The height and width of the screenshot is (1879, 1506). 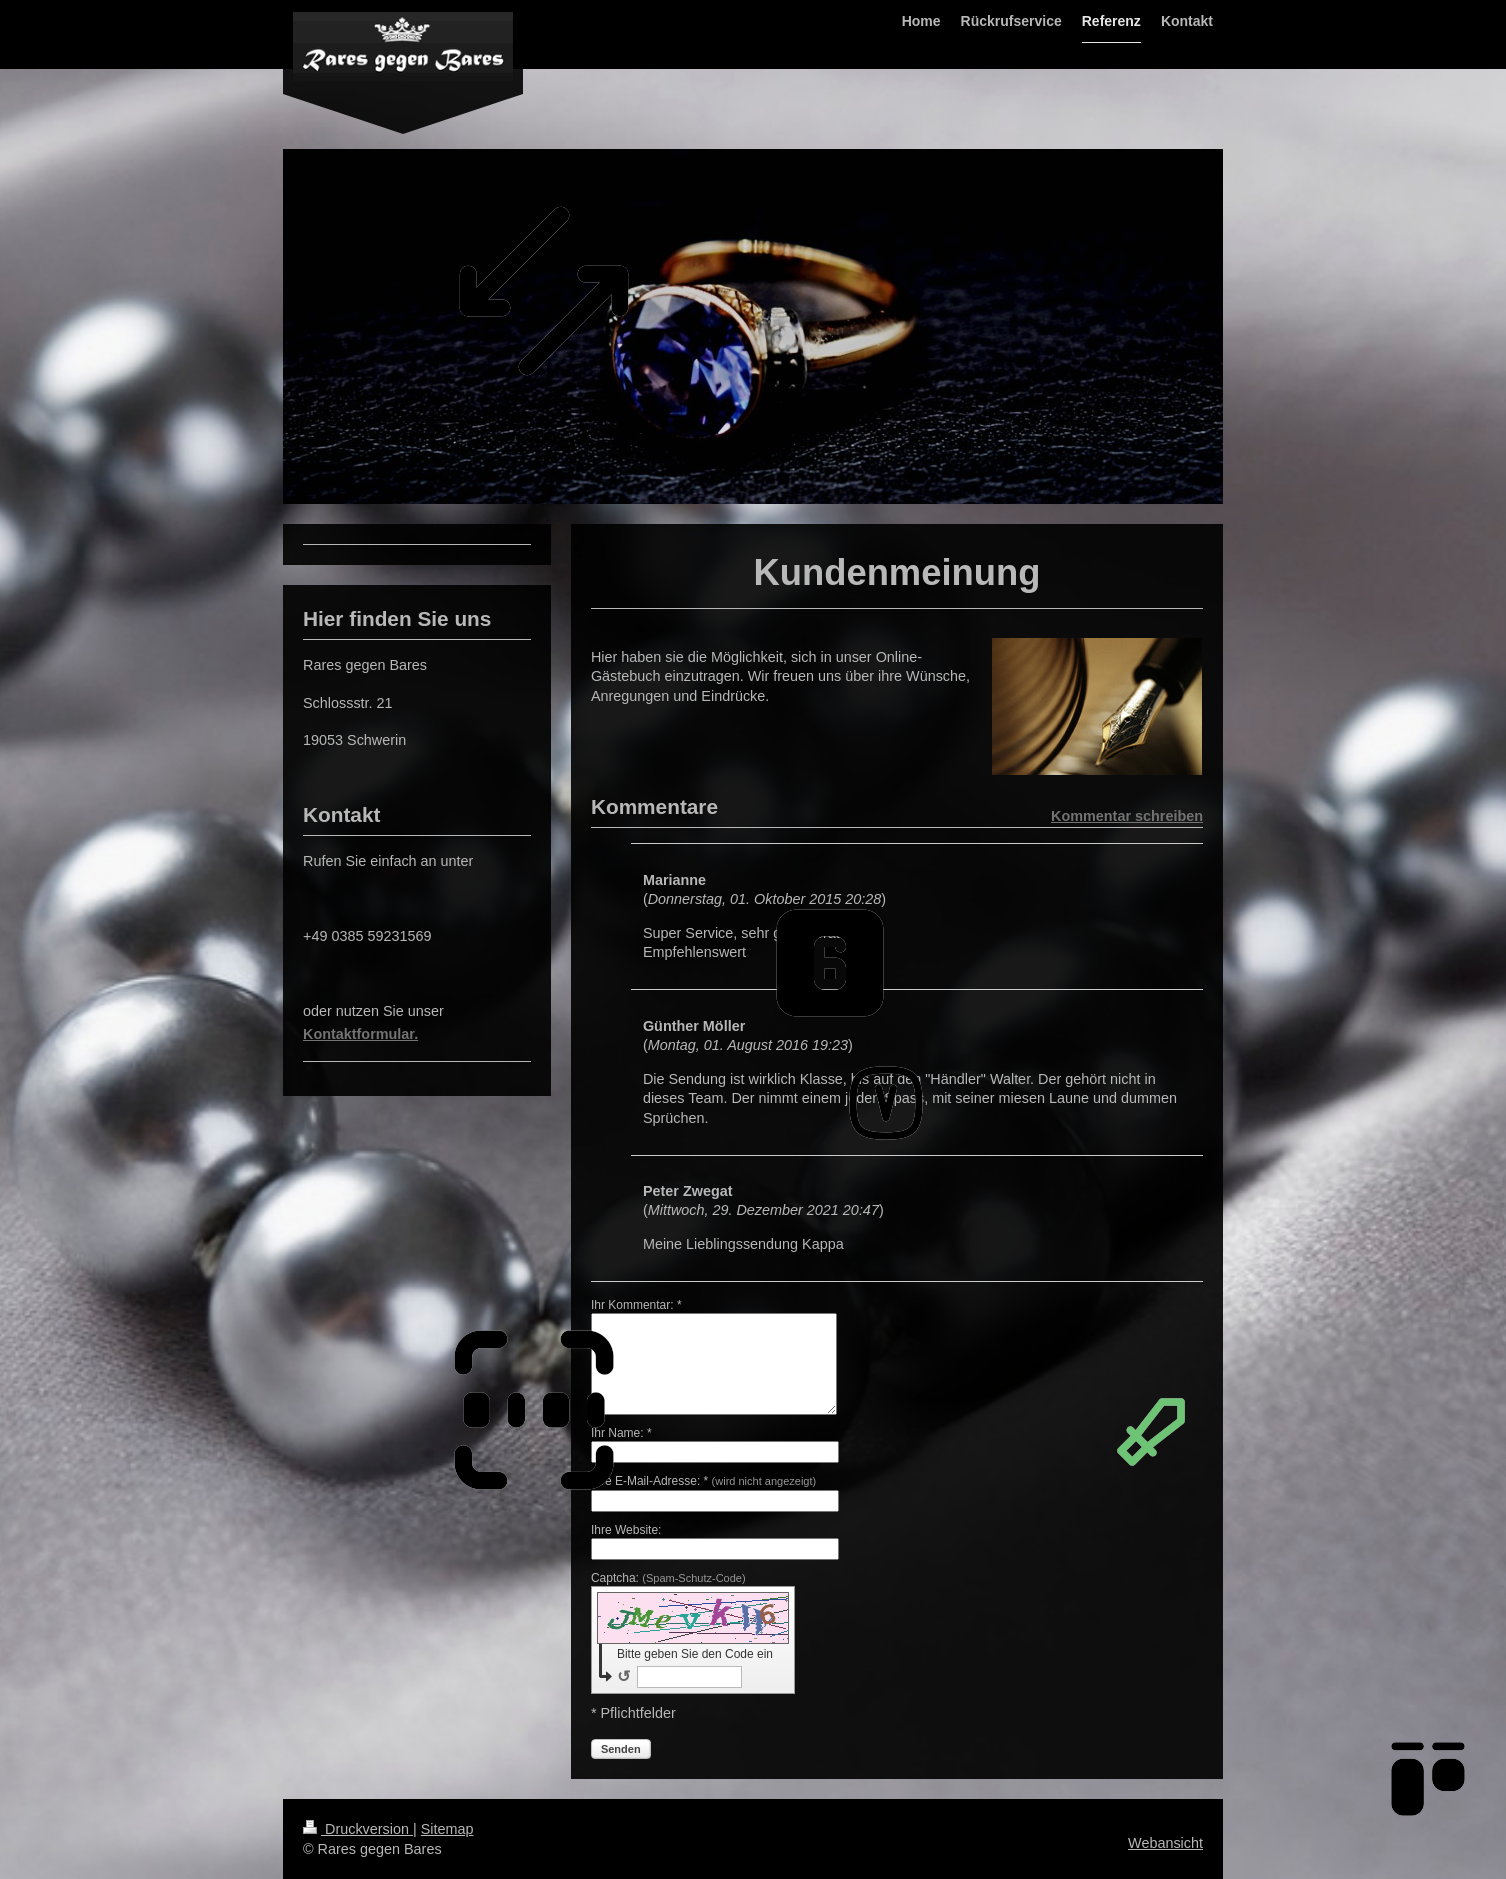 What do you see at coordinates (534, 1410) in the screenshot?
I see `scan a barcode or QR code` at bounding box center [534, 1410].